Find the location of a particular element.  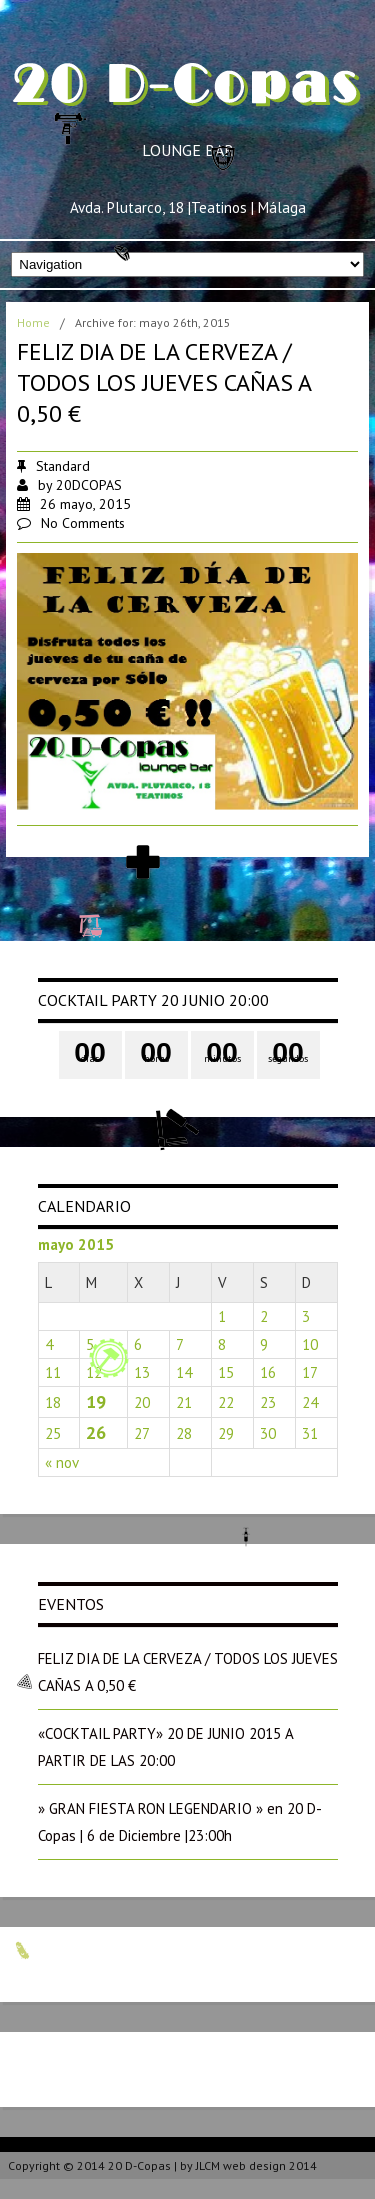

select uzi weapon in game inventory is located at coordinates (70, 128).